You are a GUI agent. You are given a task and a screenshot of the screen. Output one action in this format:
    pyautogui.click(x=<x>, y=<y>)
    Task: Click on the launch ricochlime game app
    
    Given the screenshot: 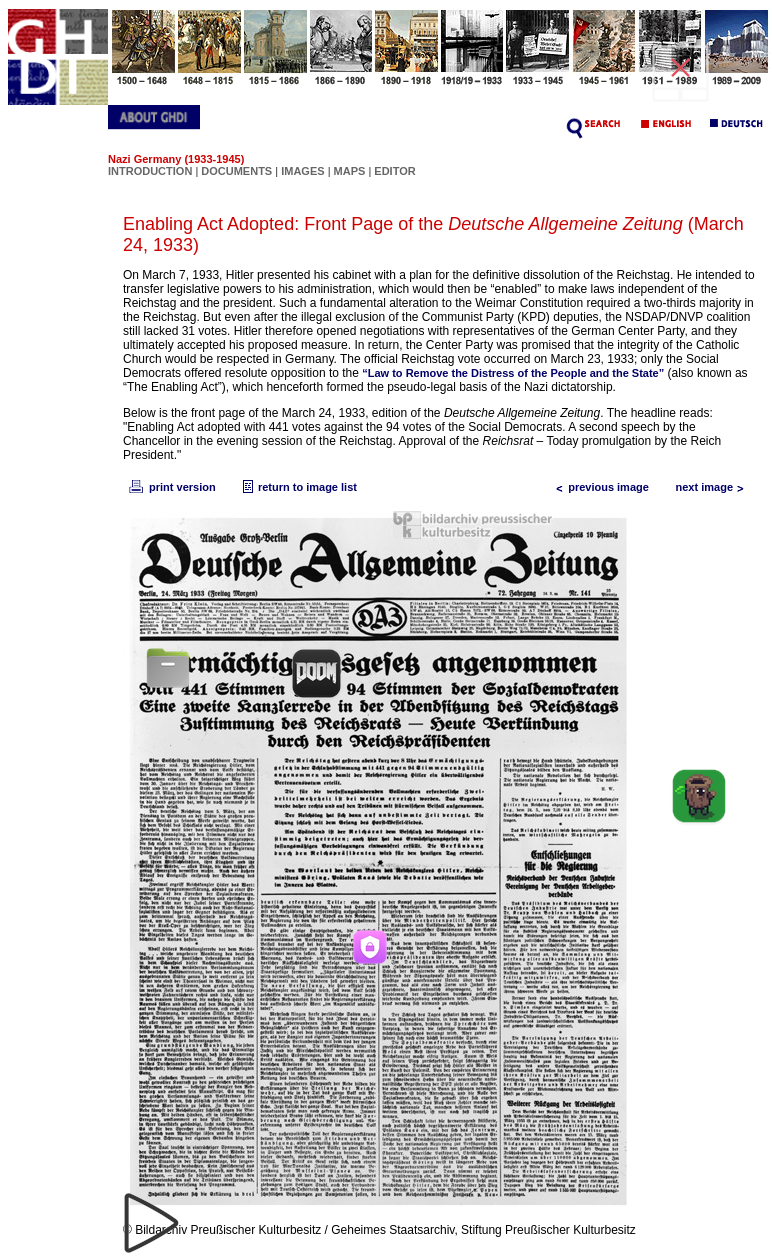 What is the action you would take?
    pyautogui.click(x=699, y=796)
    